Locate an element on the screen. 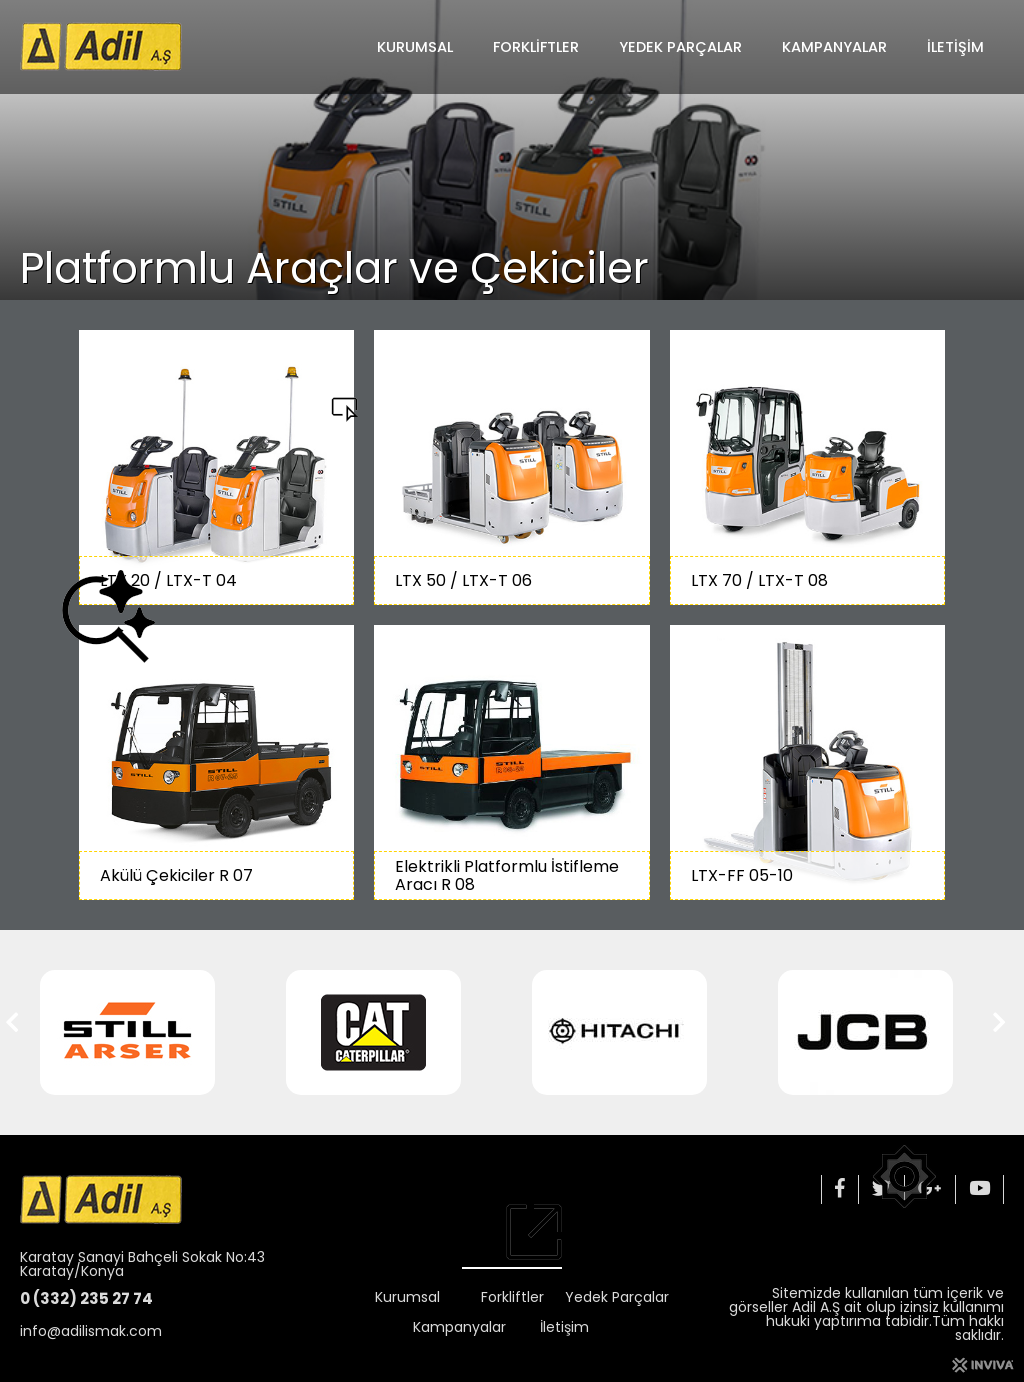 The height and width of the screenshot is (1382, 1024). search with AI-powered suggestions is located at coordinates (105, 619).